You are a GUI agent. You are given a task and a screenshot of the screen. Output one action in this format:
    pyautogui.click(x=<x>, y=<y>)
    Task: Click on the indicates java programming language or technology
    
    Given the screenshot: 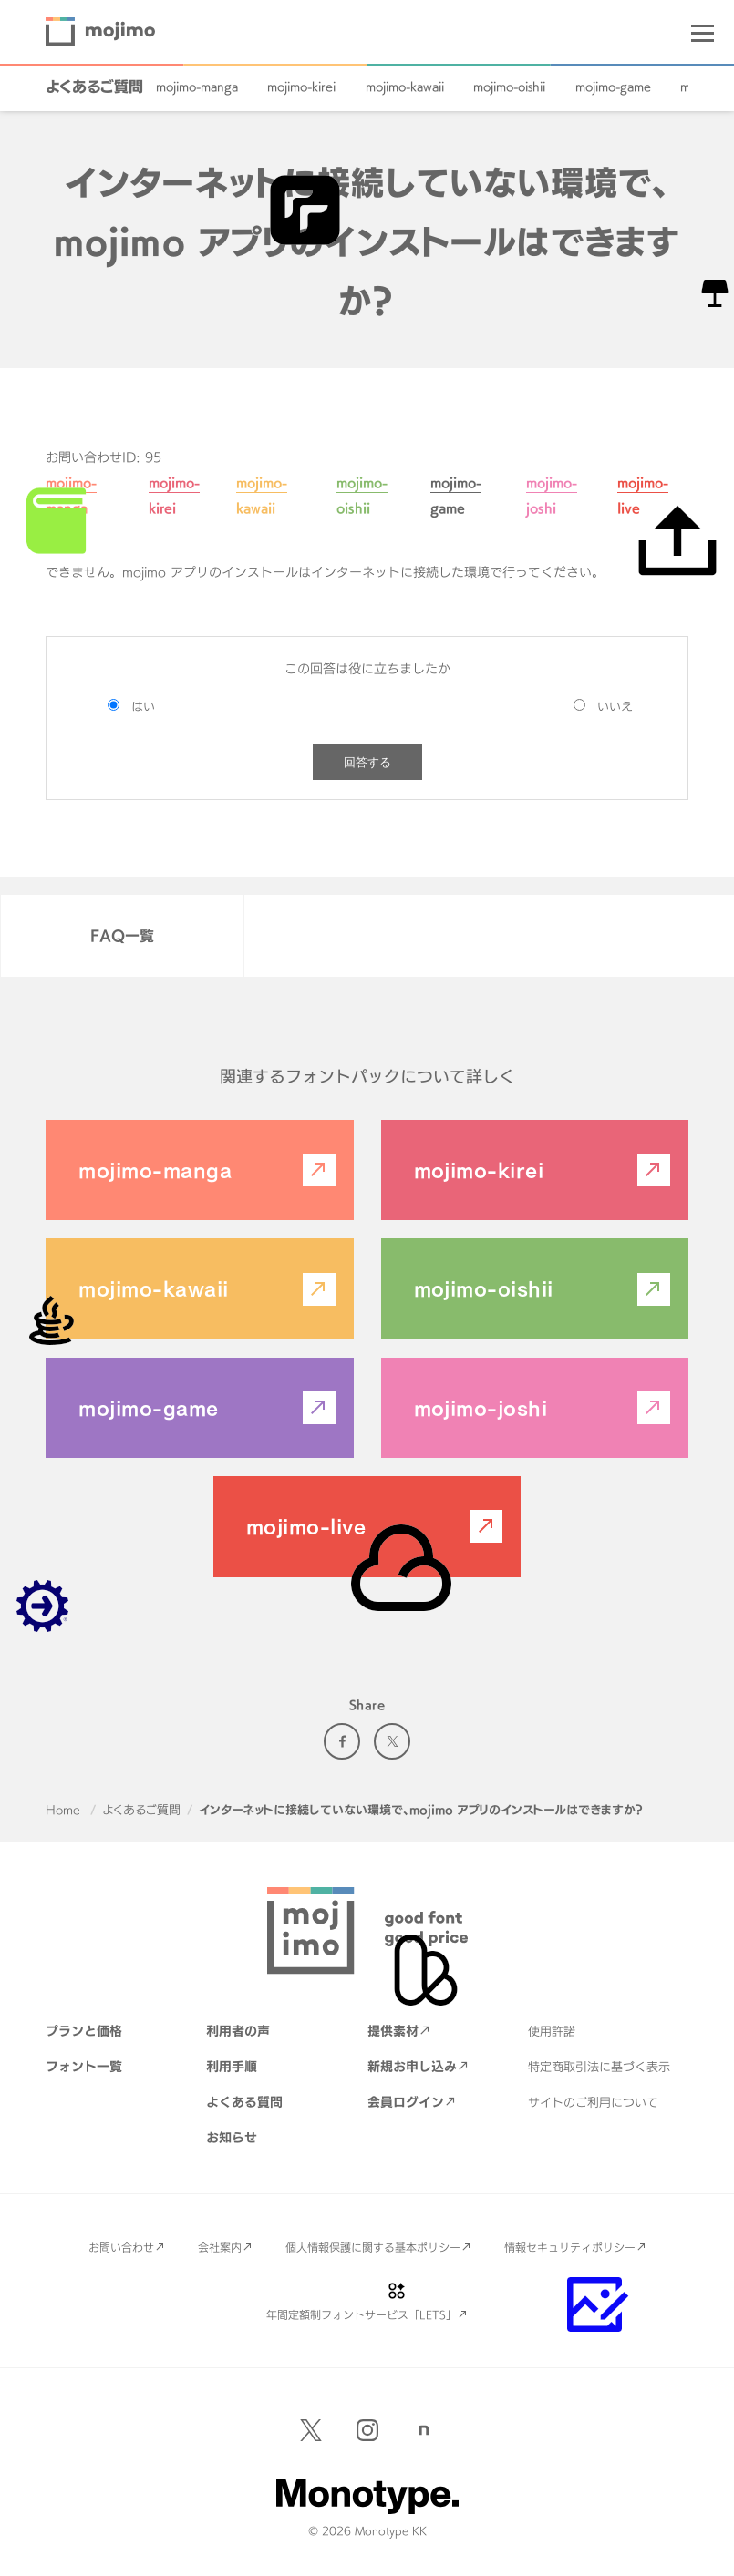 What is the action you would take?
    pyautogui.click(x=52, y=1322)
    